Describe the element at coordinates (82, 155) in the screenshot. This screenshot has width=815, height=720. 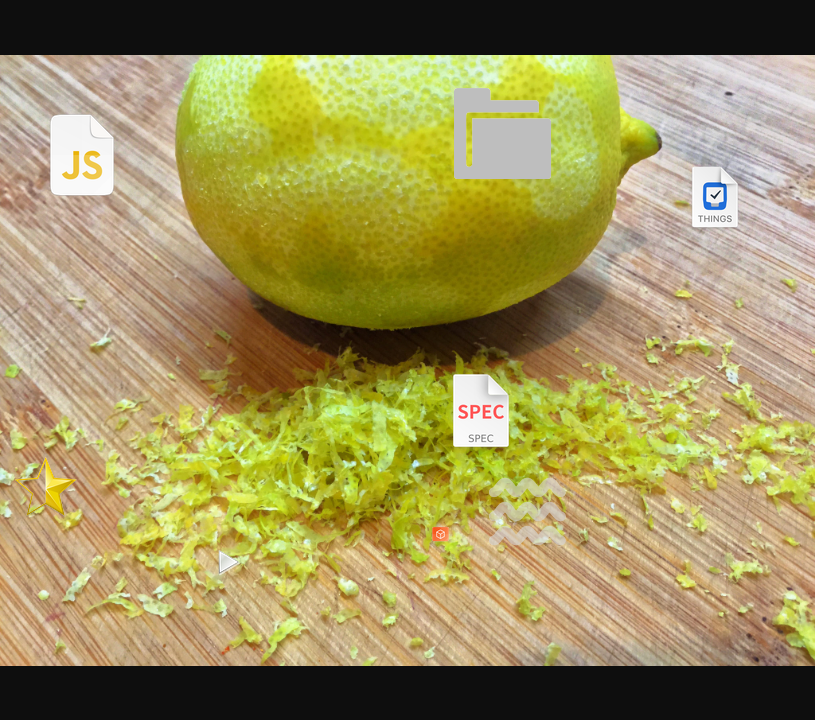
I see `javascript source code file` at that location.